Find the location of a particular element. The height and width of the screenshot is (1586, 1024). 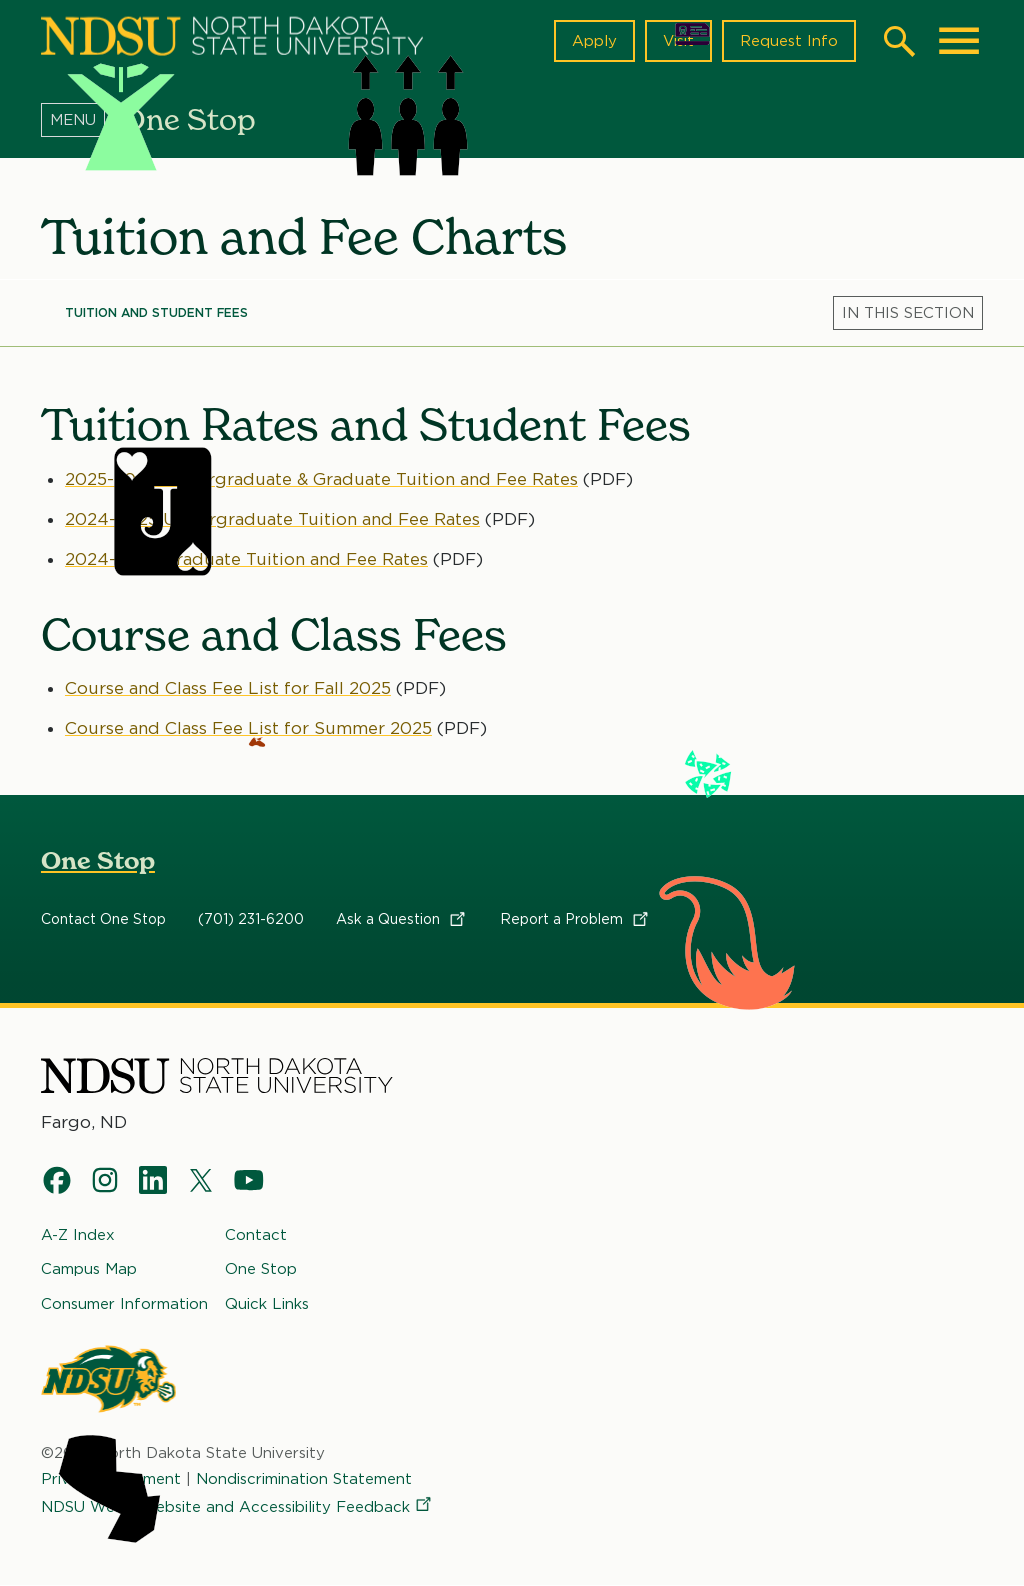

view black sea region on map is located at coordinates (257, 742).